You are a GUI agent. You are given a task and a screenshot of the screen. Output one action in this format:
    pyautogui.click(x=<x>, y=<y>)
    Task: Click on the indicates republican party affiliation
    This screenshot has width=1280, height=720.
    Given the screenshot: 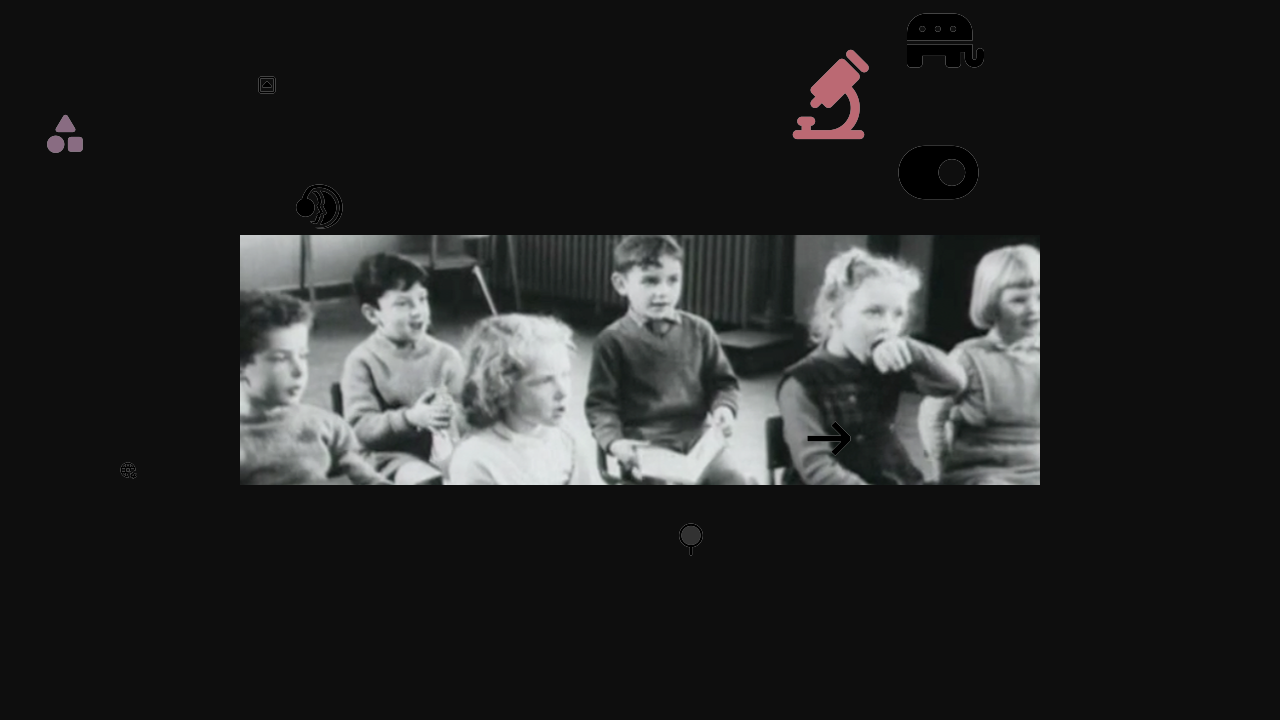 What is the action you would take?
    pyautogui.click(x=945, y=40)
    